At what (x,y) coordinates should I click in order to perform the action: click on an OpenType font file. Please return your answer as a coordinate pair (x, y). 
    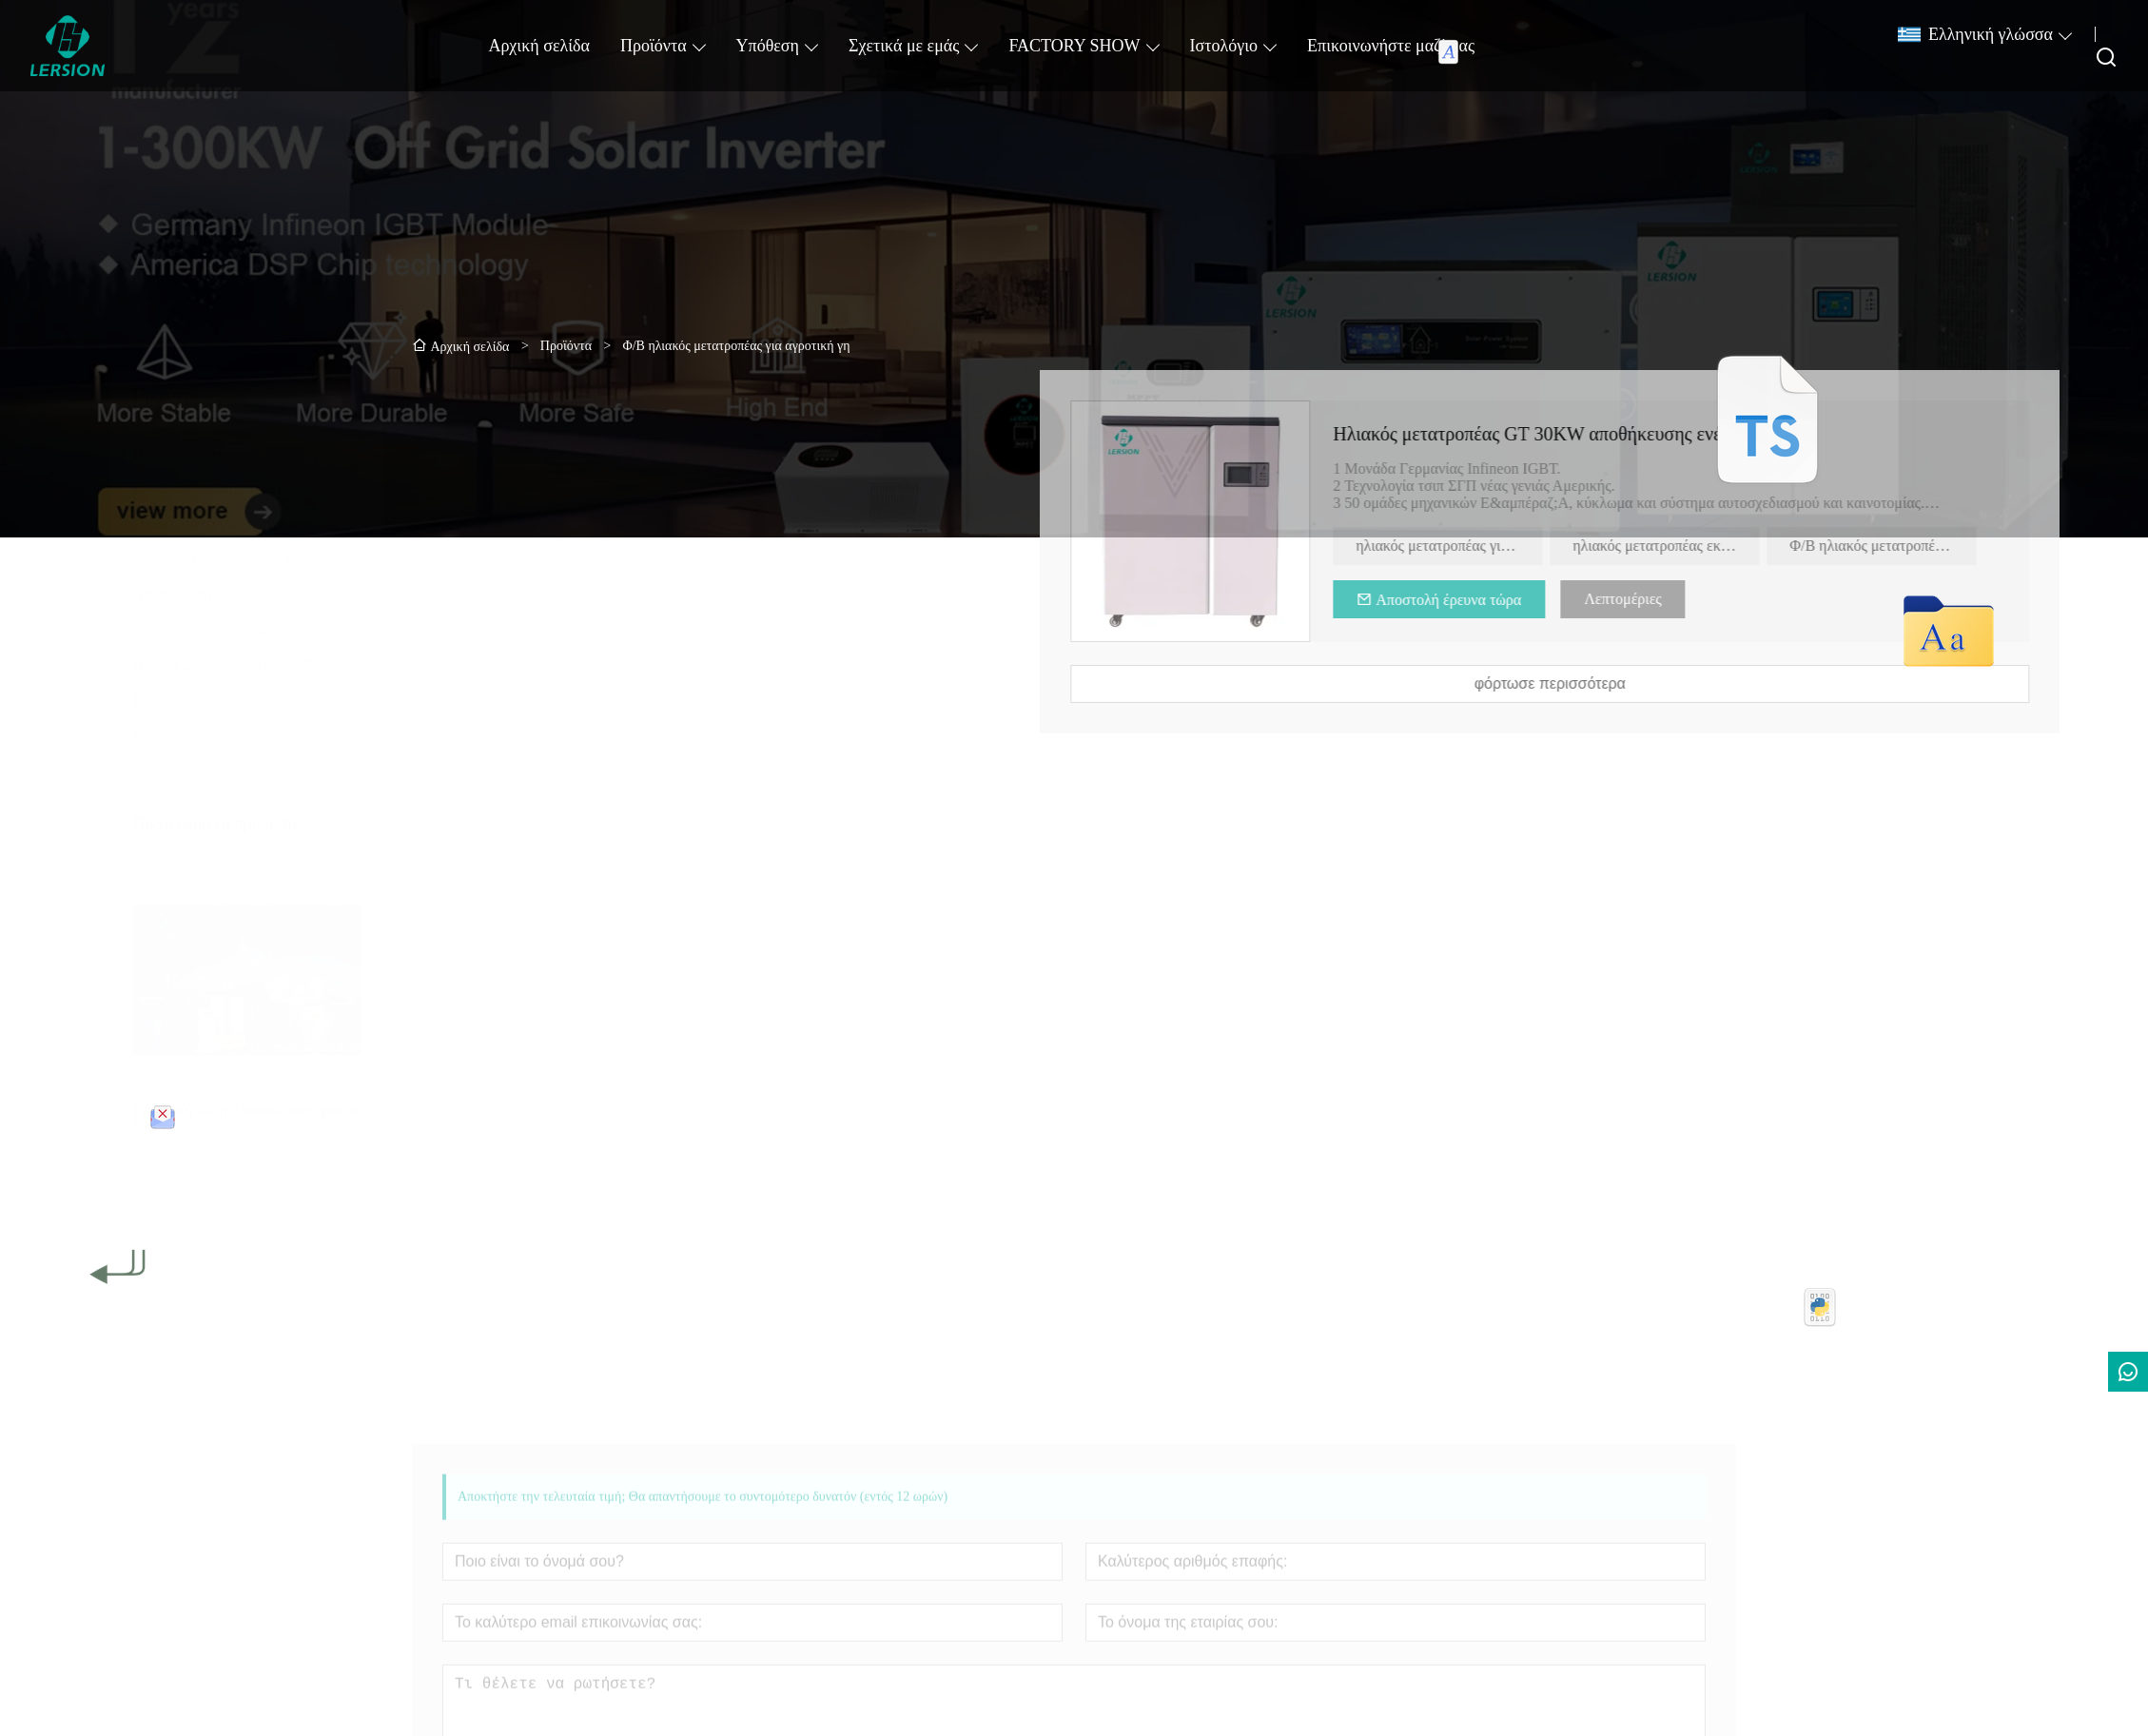
    Looking at the image, I should click on (1448, 51).